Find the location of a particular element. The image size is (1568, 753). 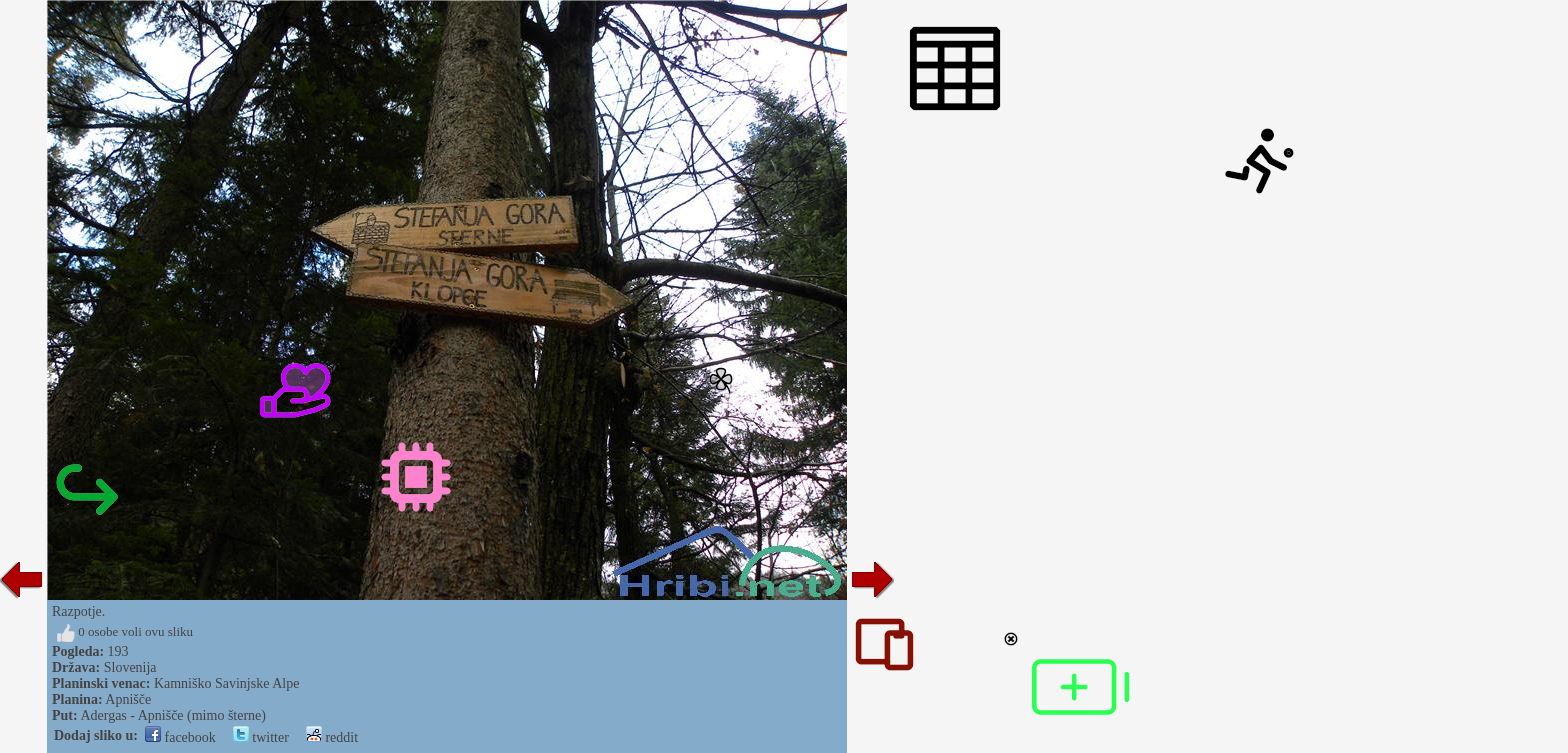

view hardware or processor information is located at coordinates (416, 477).